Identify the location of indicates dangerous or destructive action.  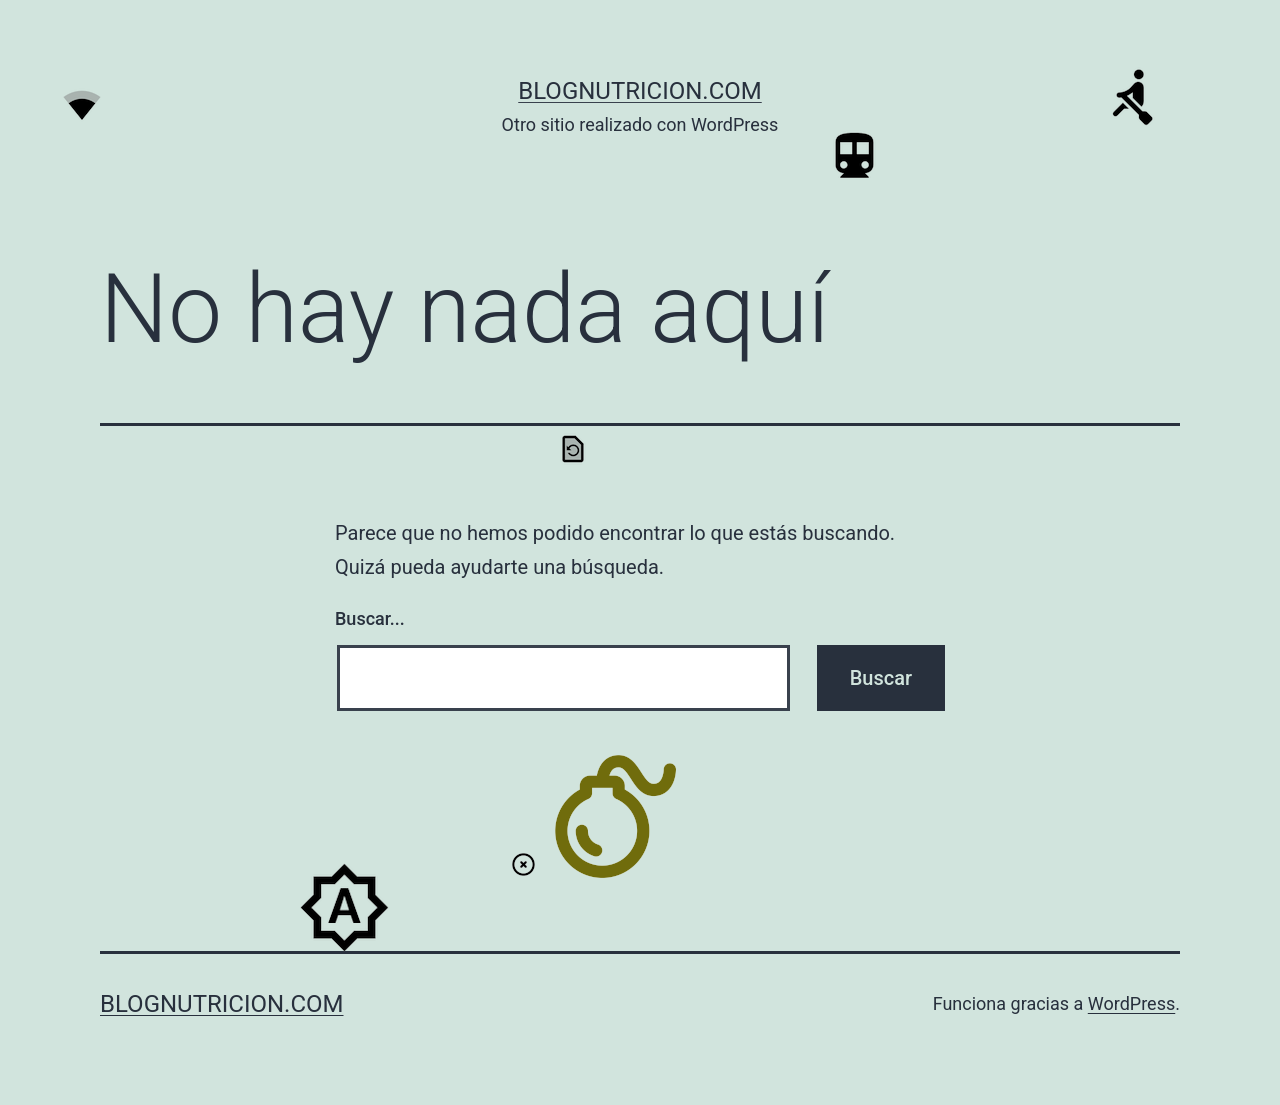
(610, 814).